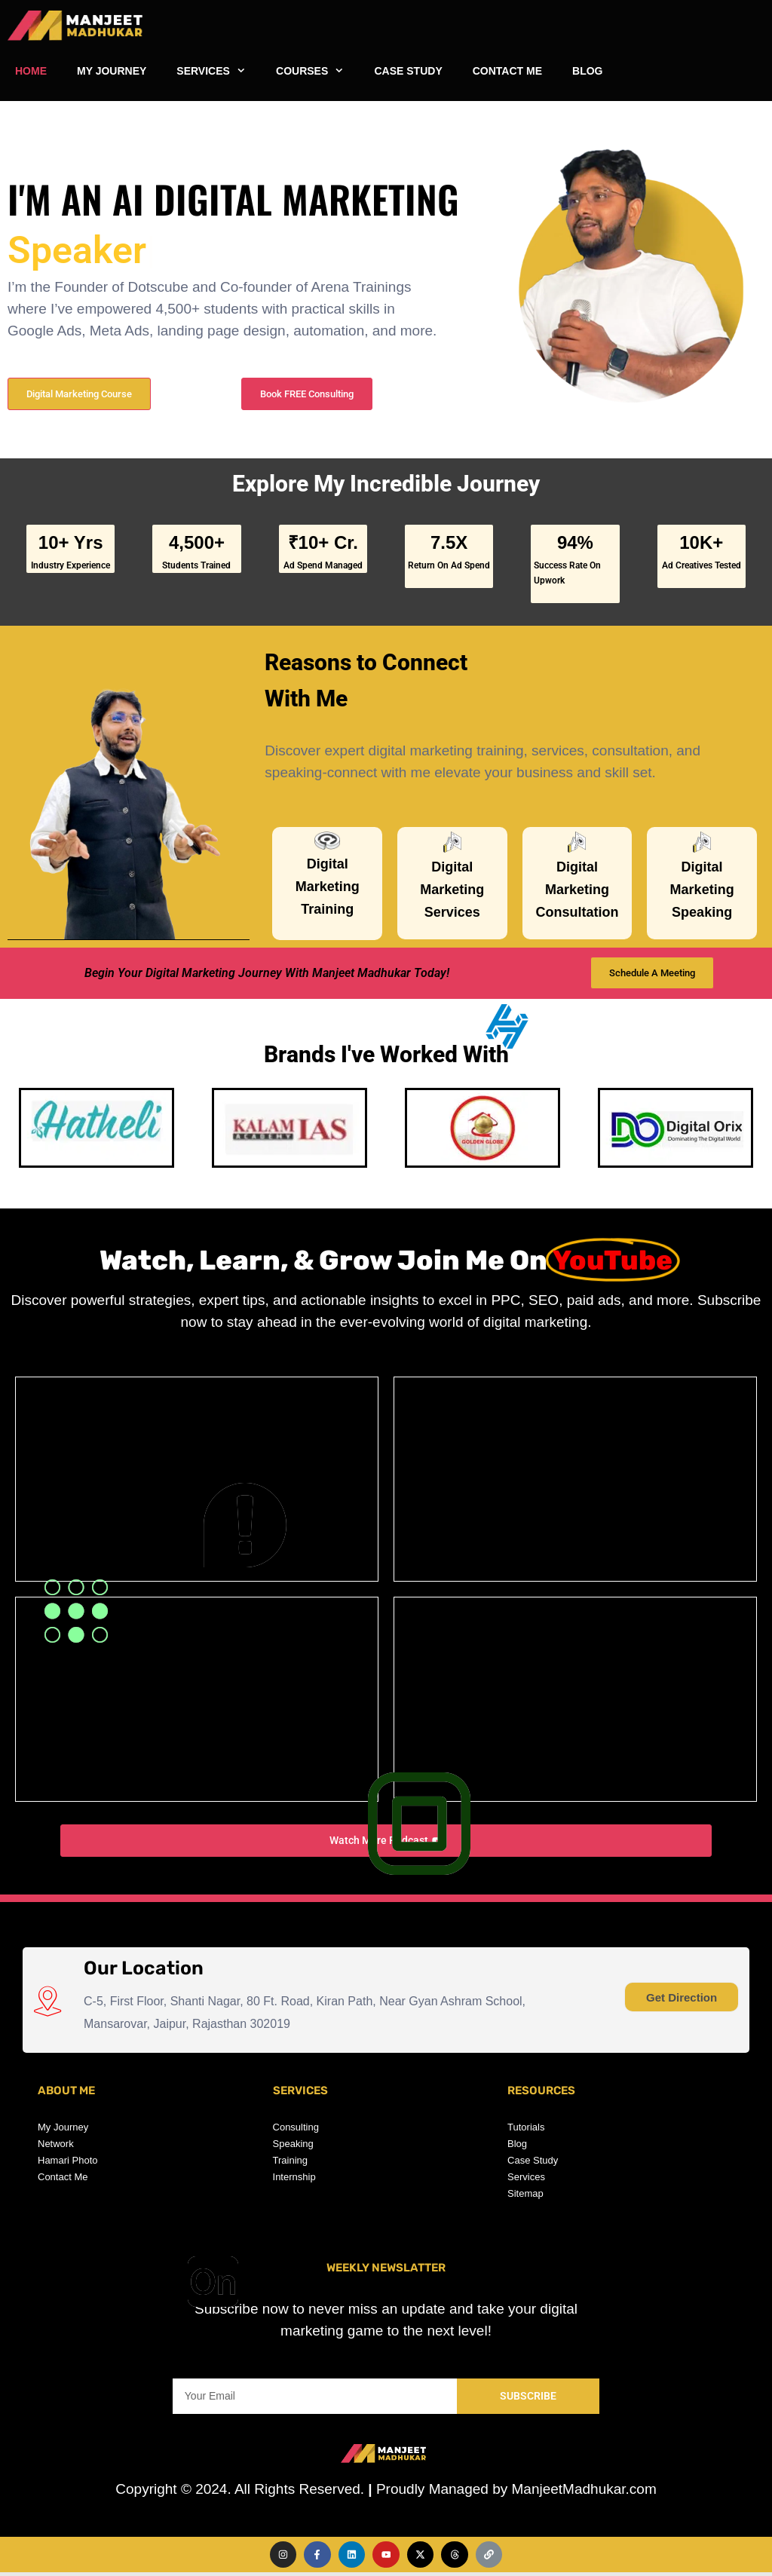  Describe the element at coordinates (419, 1824) in the screenshot. I see `open the smoothcomp app` at that location.